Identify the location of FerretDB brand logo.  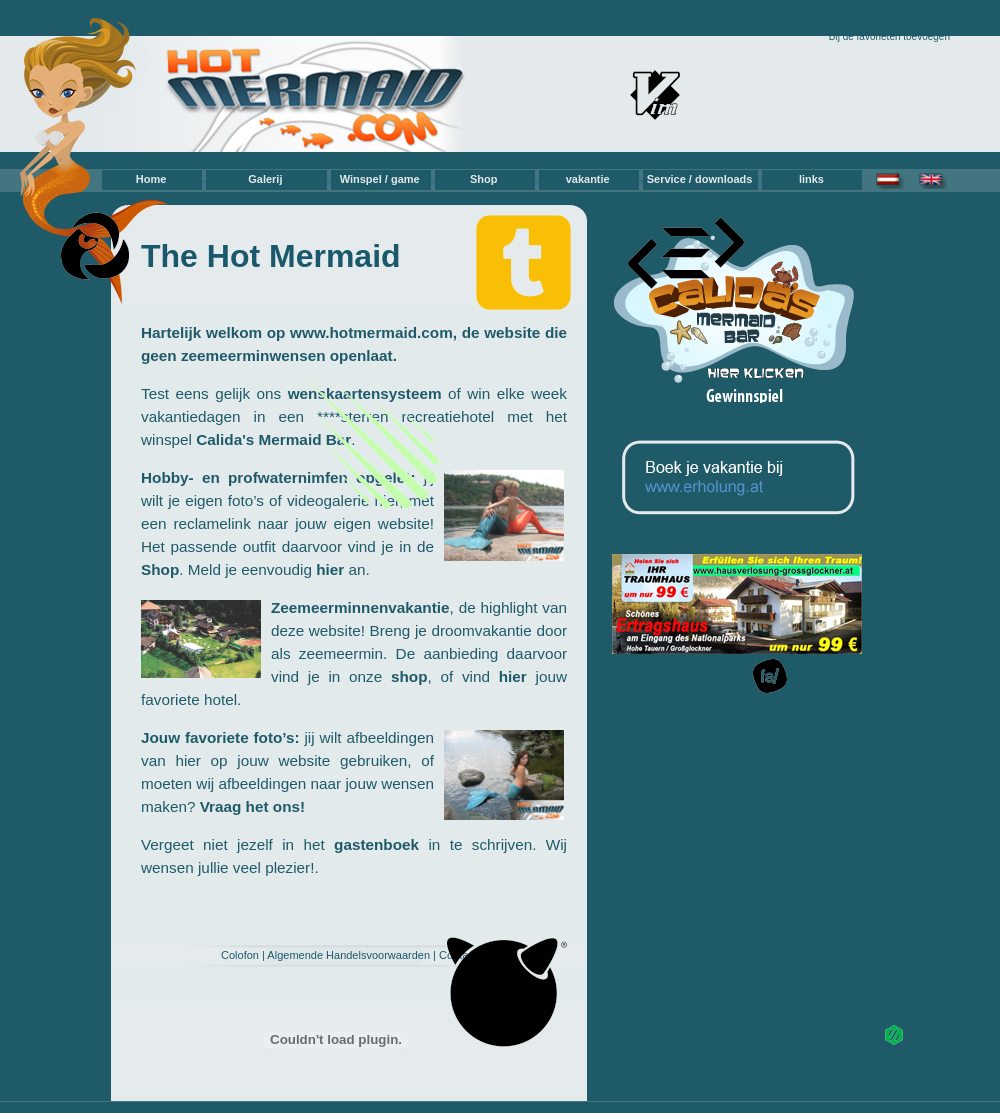
(95, 246).